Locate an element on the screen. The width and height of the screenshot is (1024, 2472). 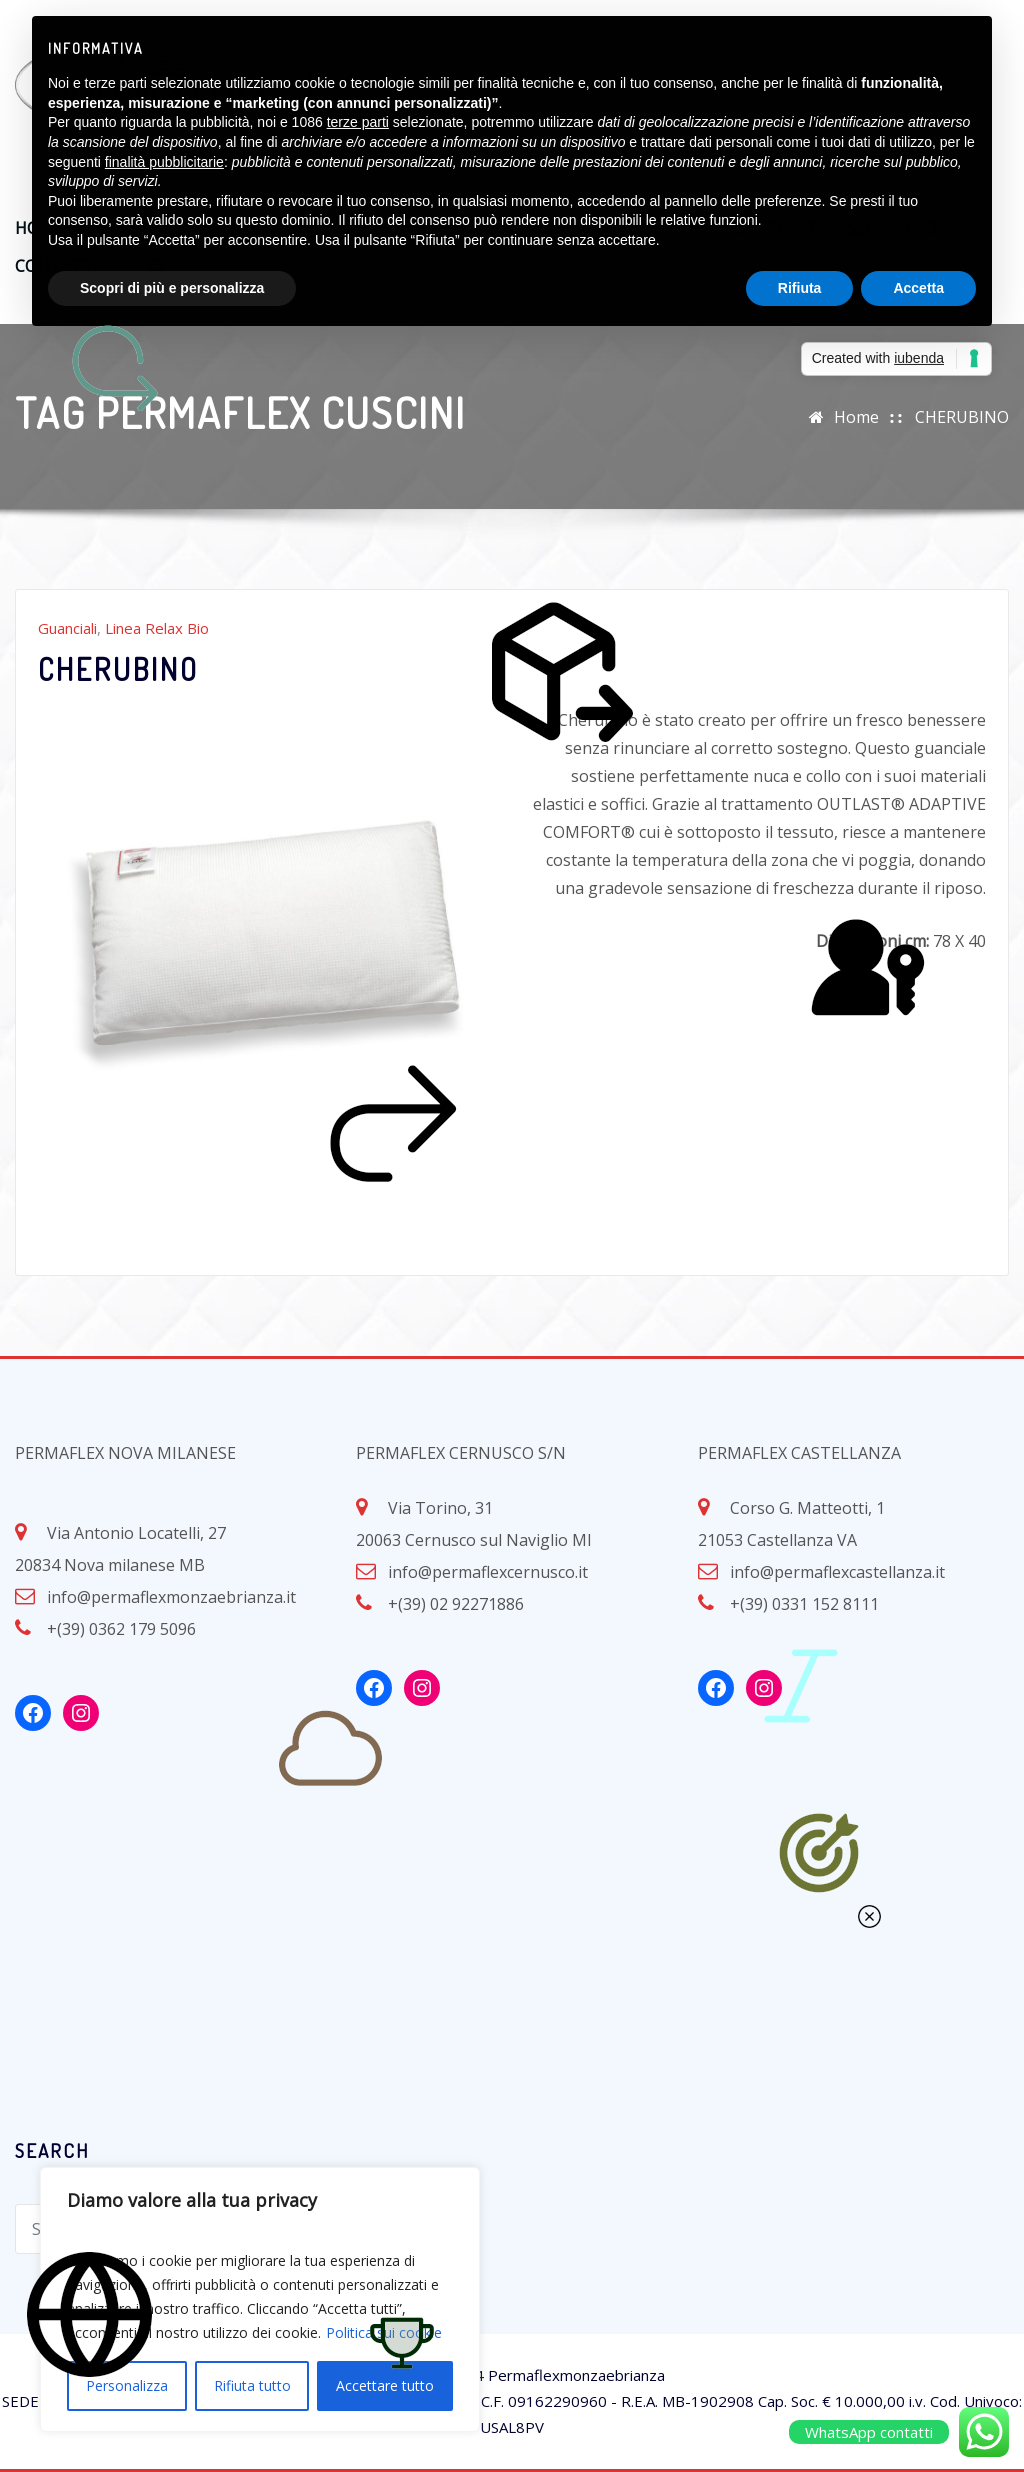
view achievements or awards is located at coordinates (402, 2341).